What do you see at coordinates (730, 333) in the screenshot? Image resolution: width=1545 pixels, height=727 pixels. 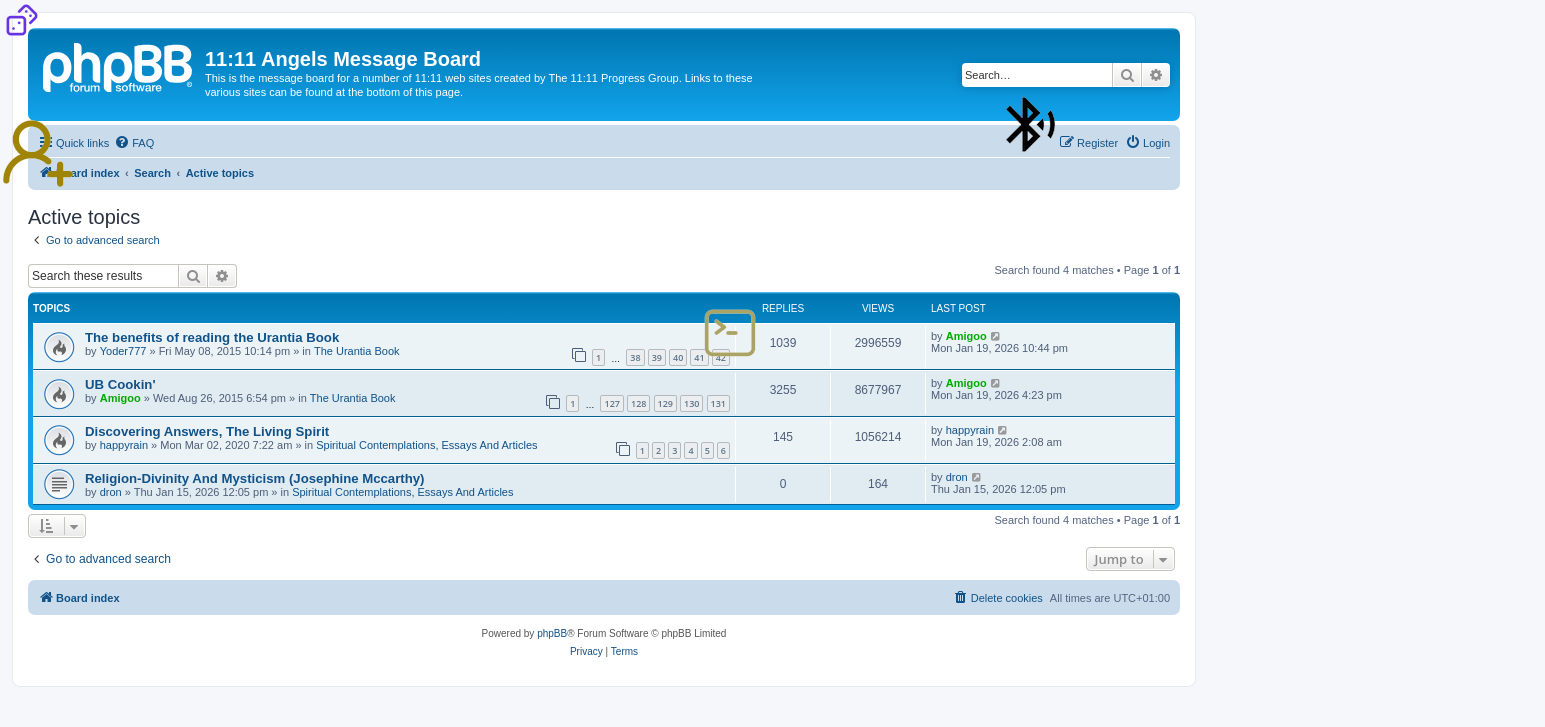 I see `open command line or terminal` at bounding box center [730, 333].